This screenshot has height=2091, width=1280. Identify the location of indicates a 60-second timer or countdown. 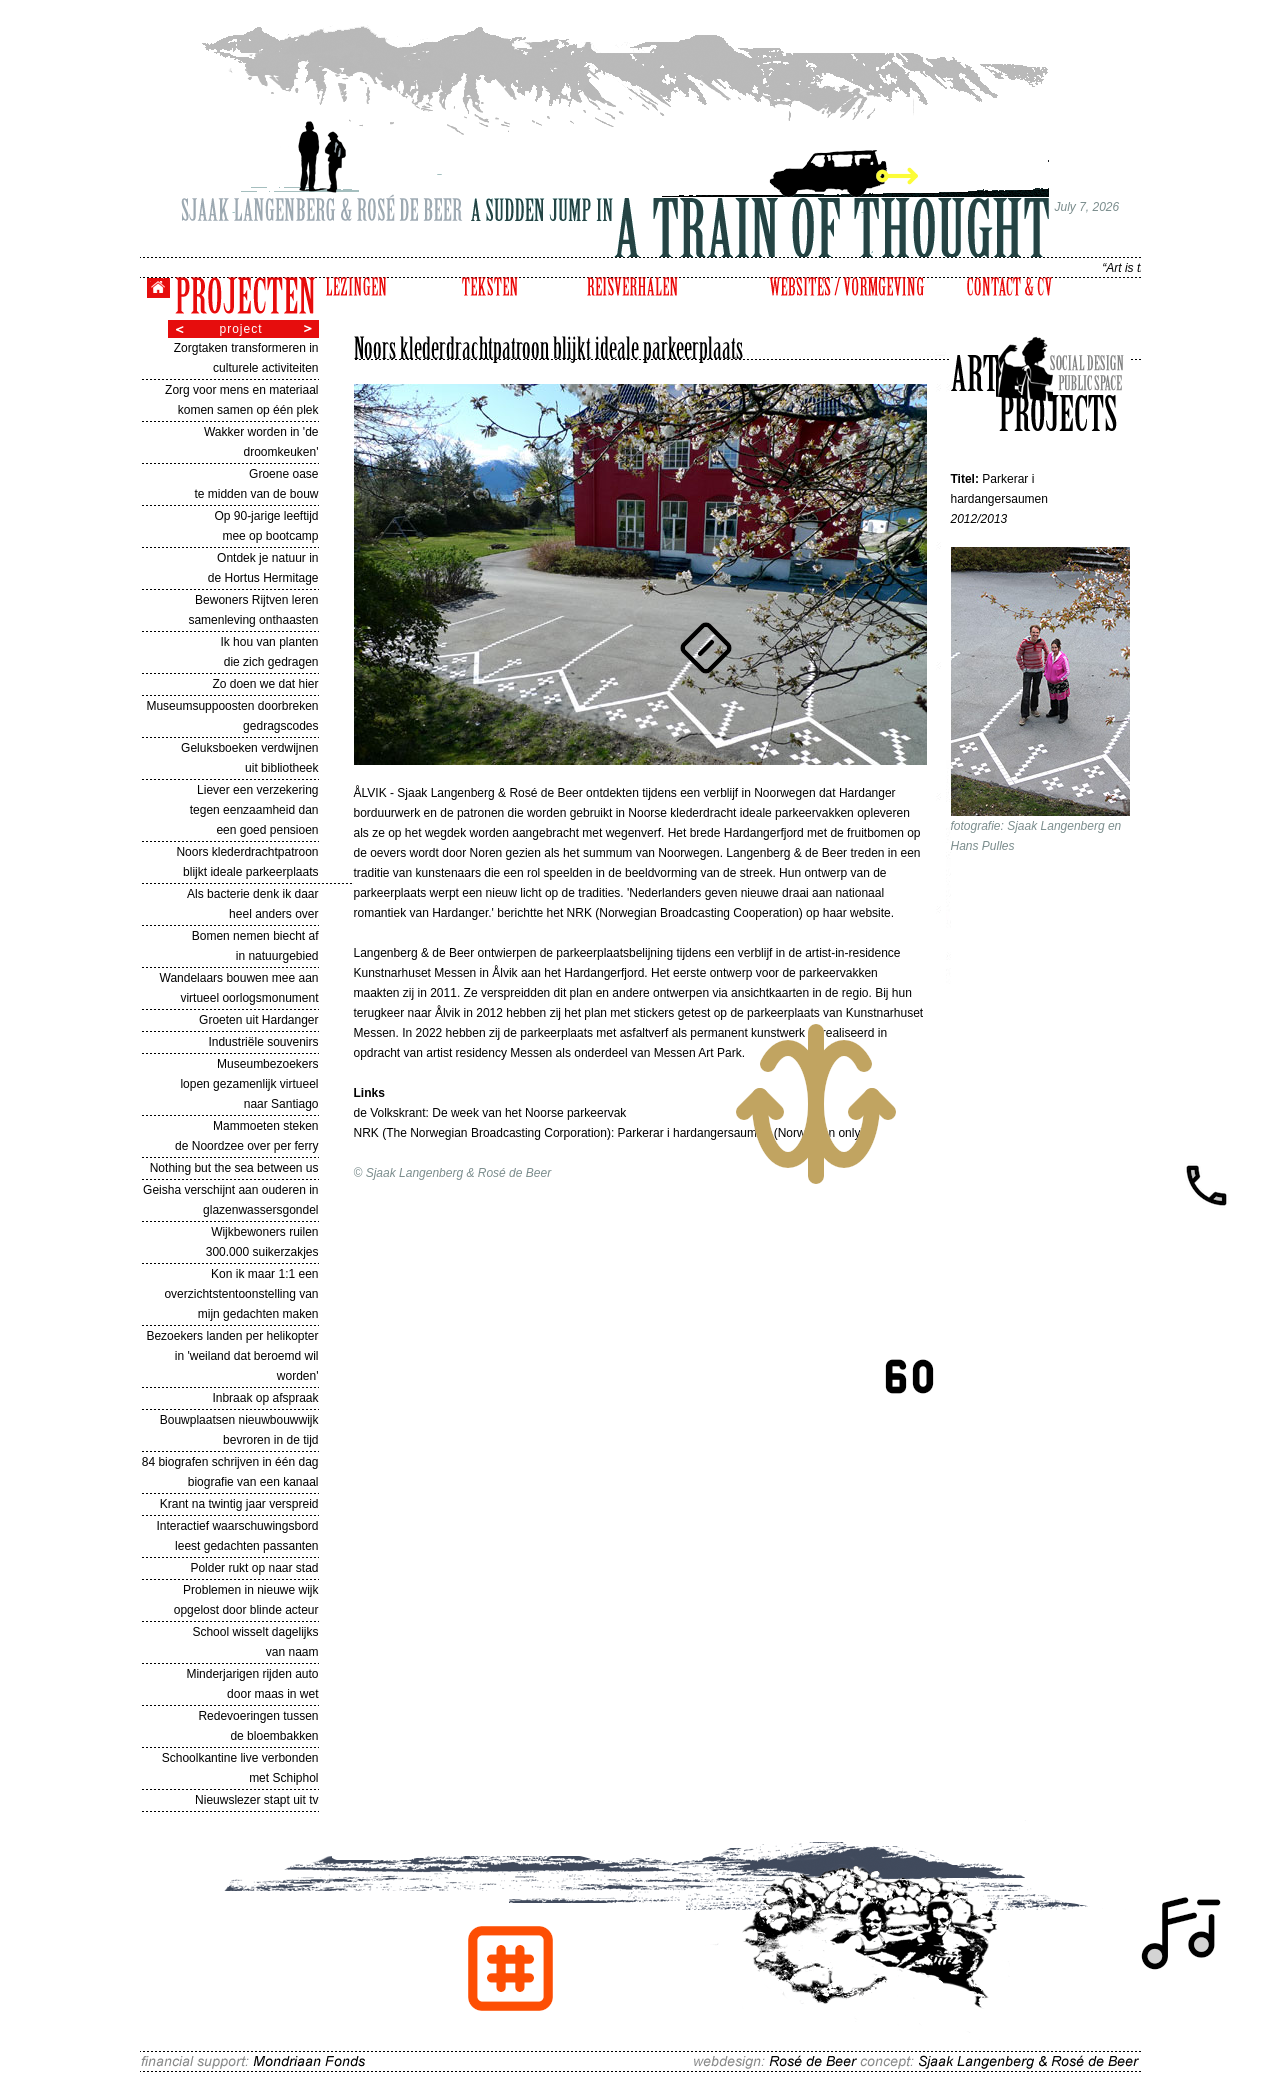
(909, 1376).